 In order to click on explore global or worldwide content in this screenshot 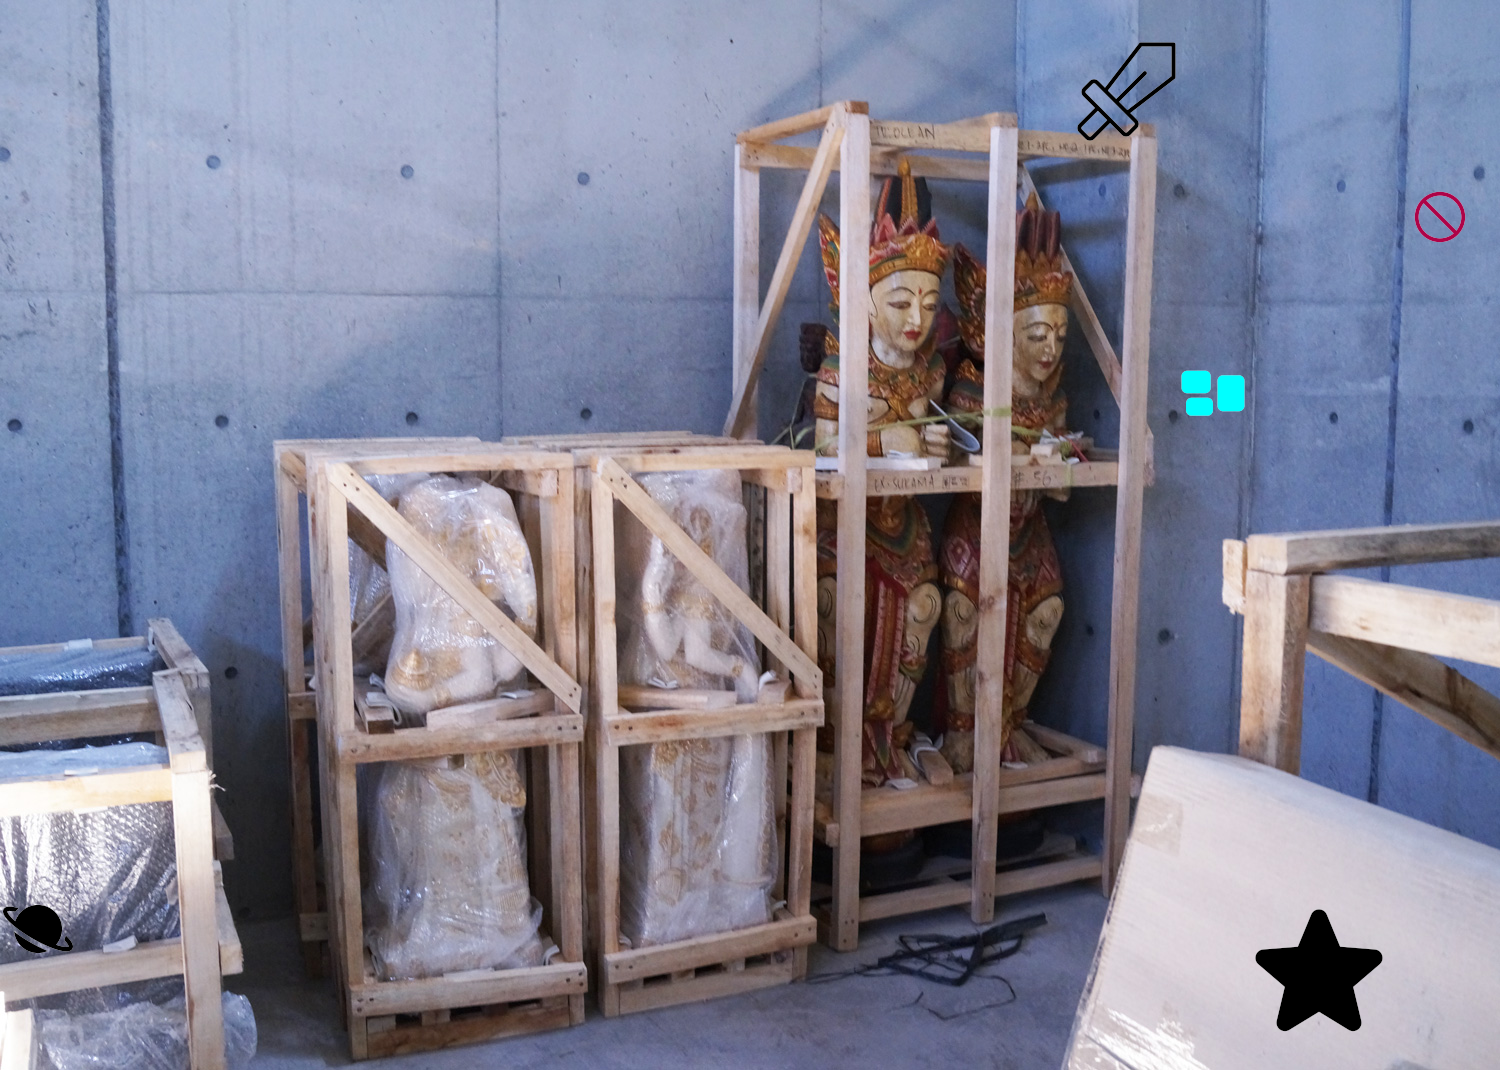, I will do `click(38, 929)`.